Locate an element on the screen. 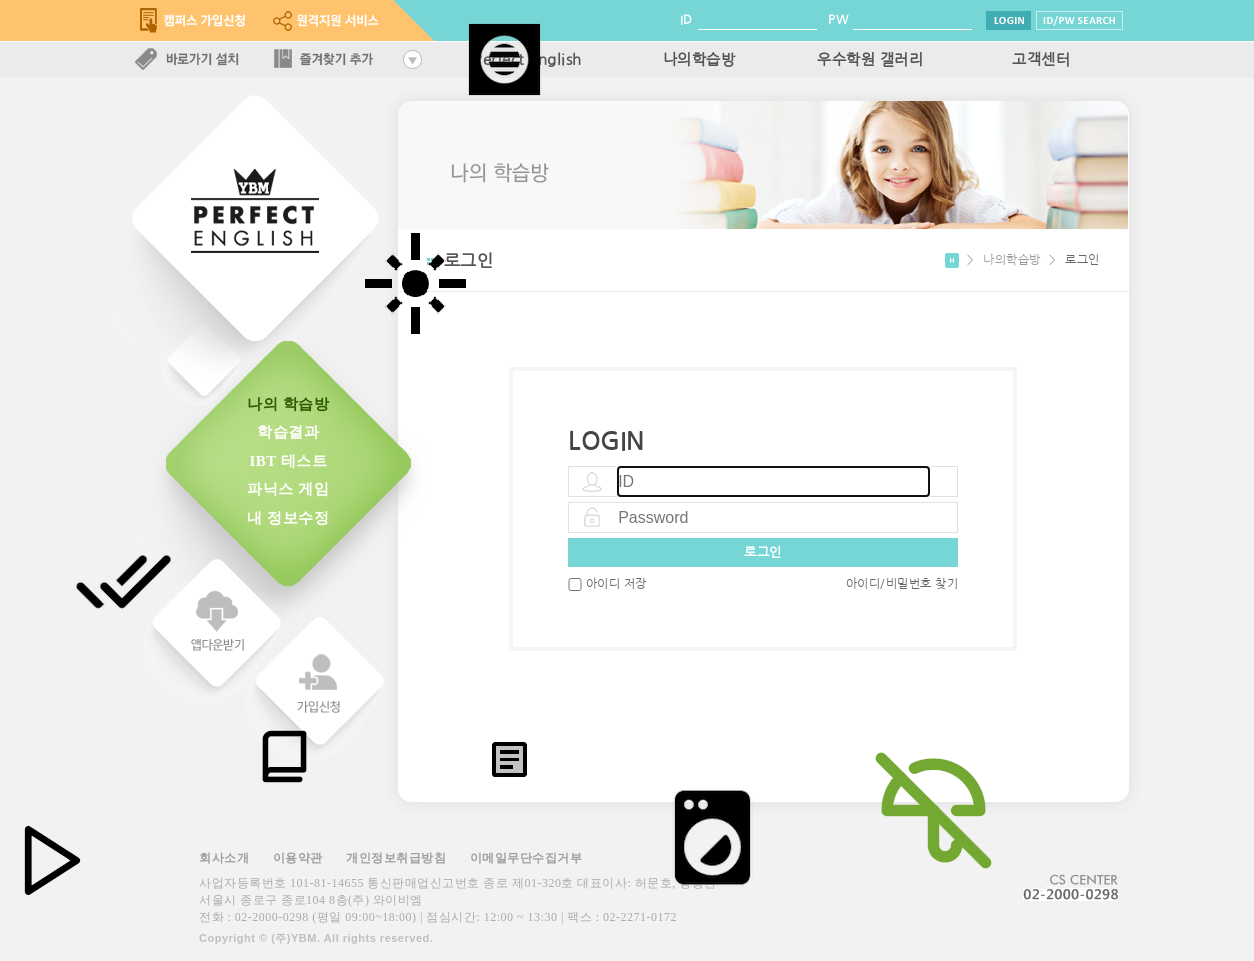 Image resolution: width=1254 pixels, height=961 pixels. access heating, ventilation, and air conditioning controls is located at coordinates (504, 59).